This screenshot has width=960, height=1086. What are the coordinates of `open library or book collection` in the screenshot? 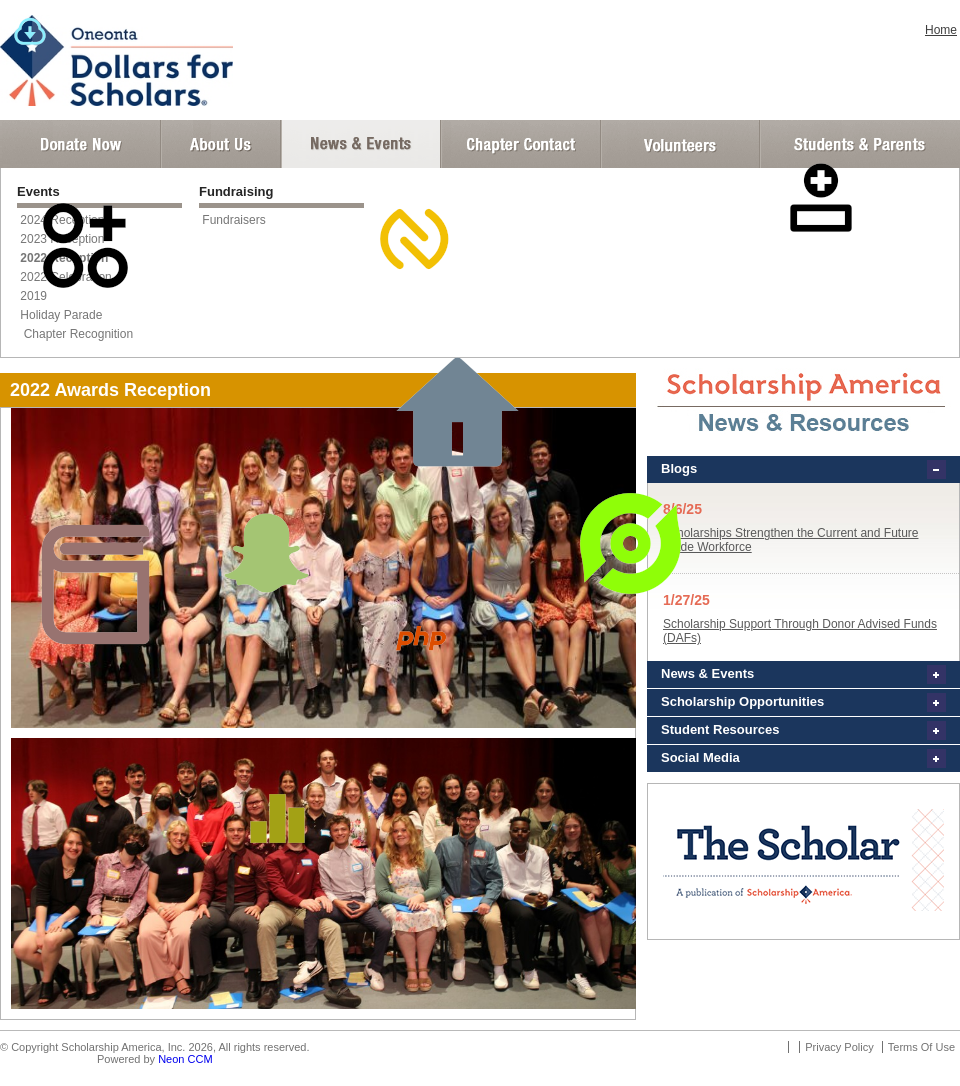 It's located at (95, 584).